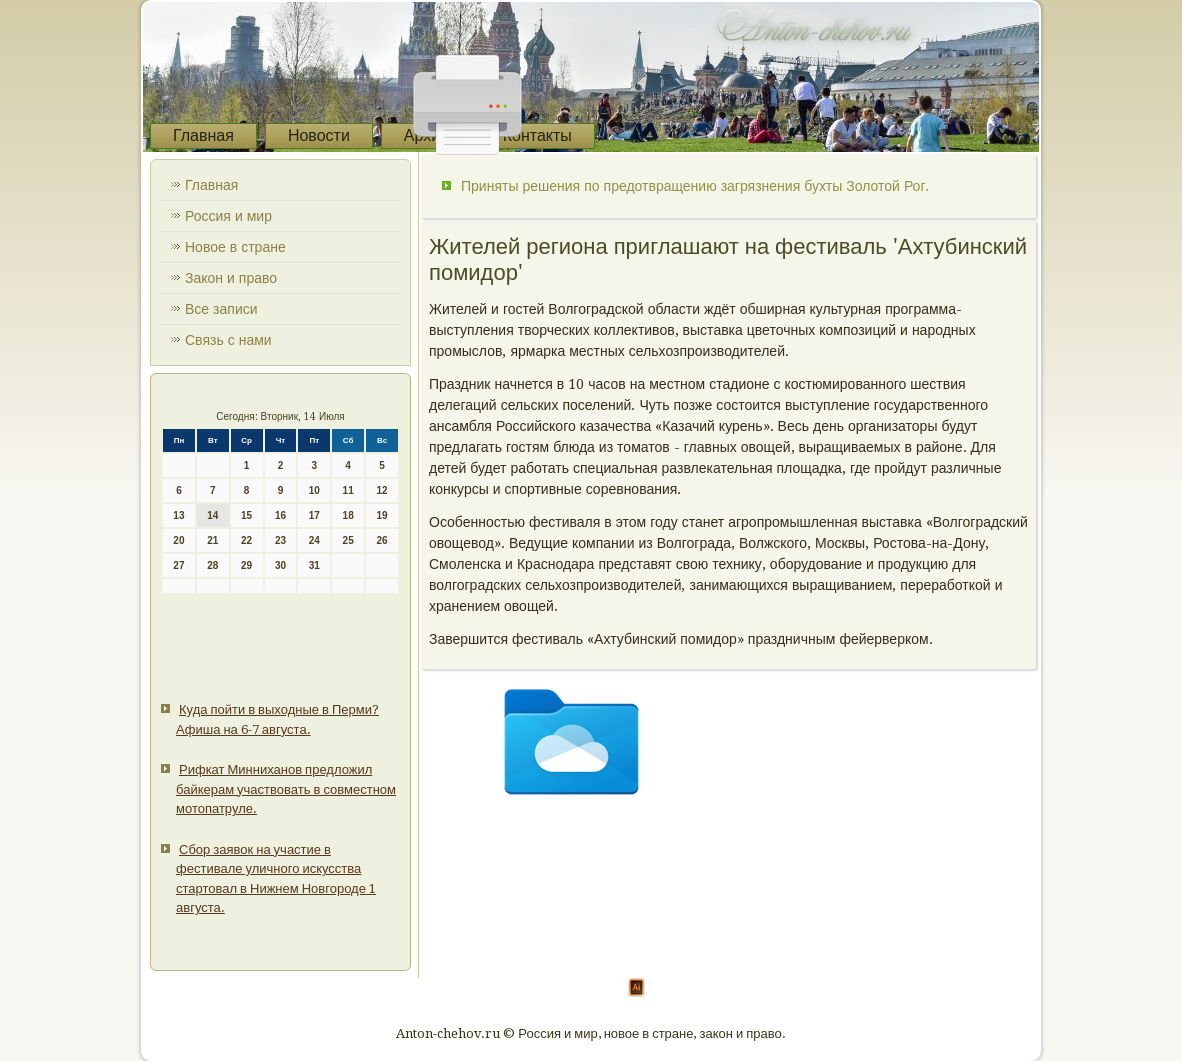 This screenshot has width=1182, height=1061. Describe the element at coordinates (571, 745) in the screenshot. I see `open OneDrive cloud storage folder` at that location.